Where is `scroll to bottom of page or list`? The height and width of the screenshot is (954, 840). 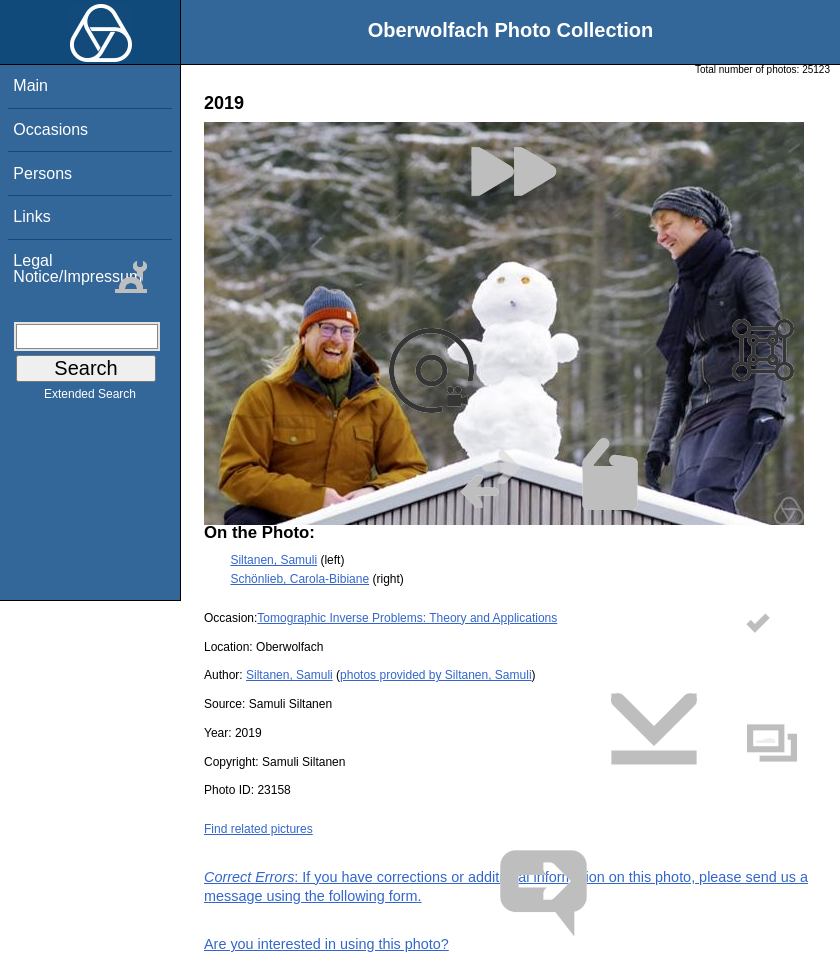 scroll to bottom of page or list is located at coordinates (654, 729).